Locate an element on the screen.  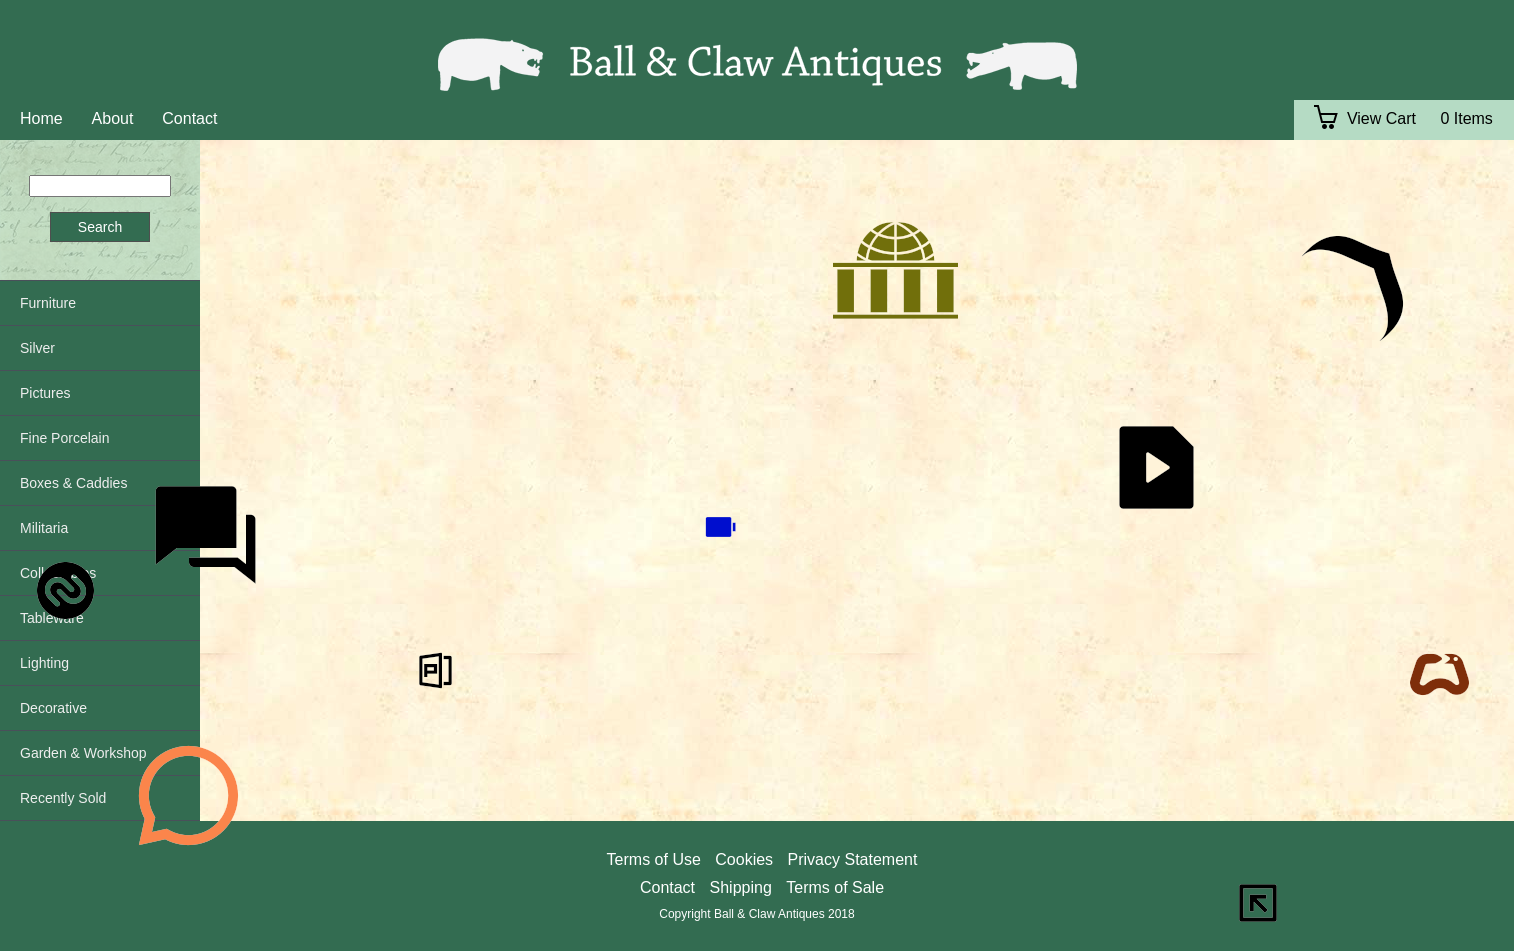
open wikiversity website or app is located at coordinates (895, 270).